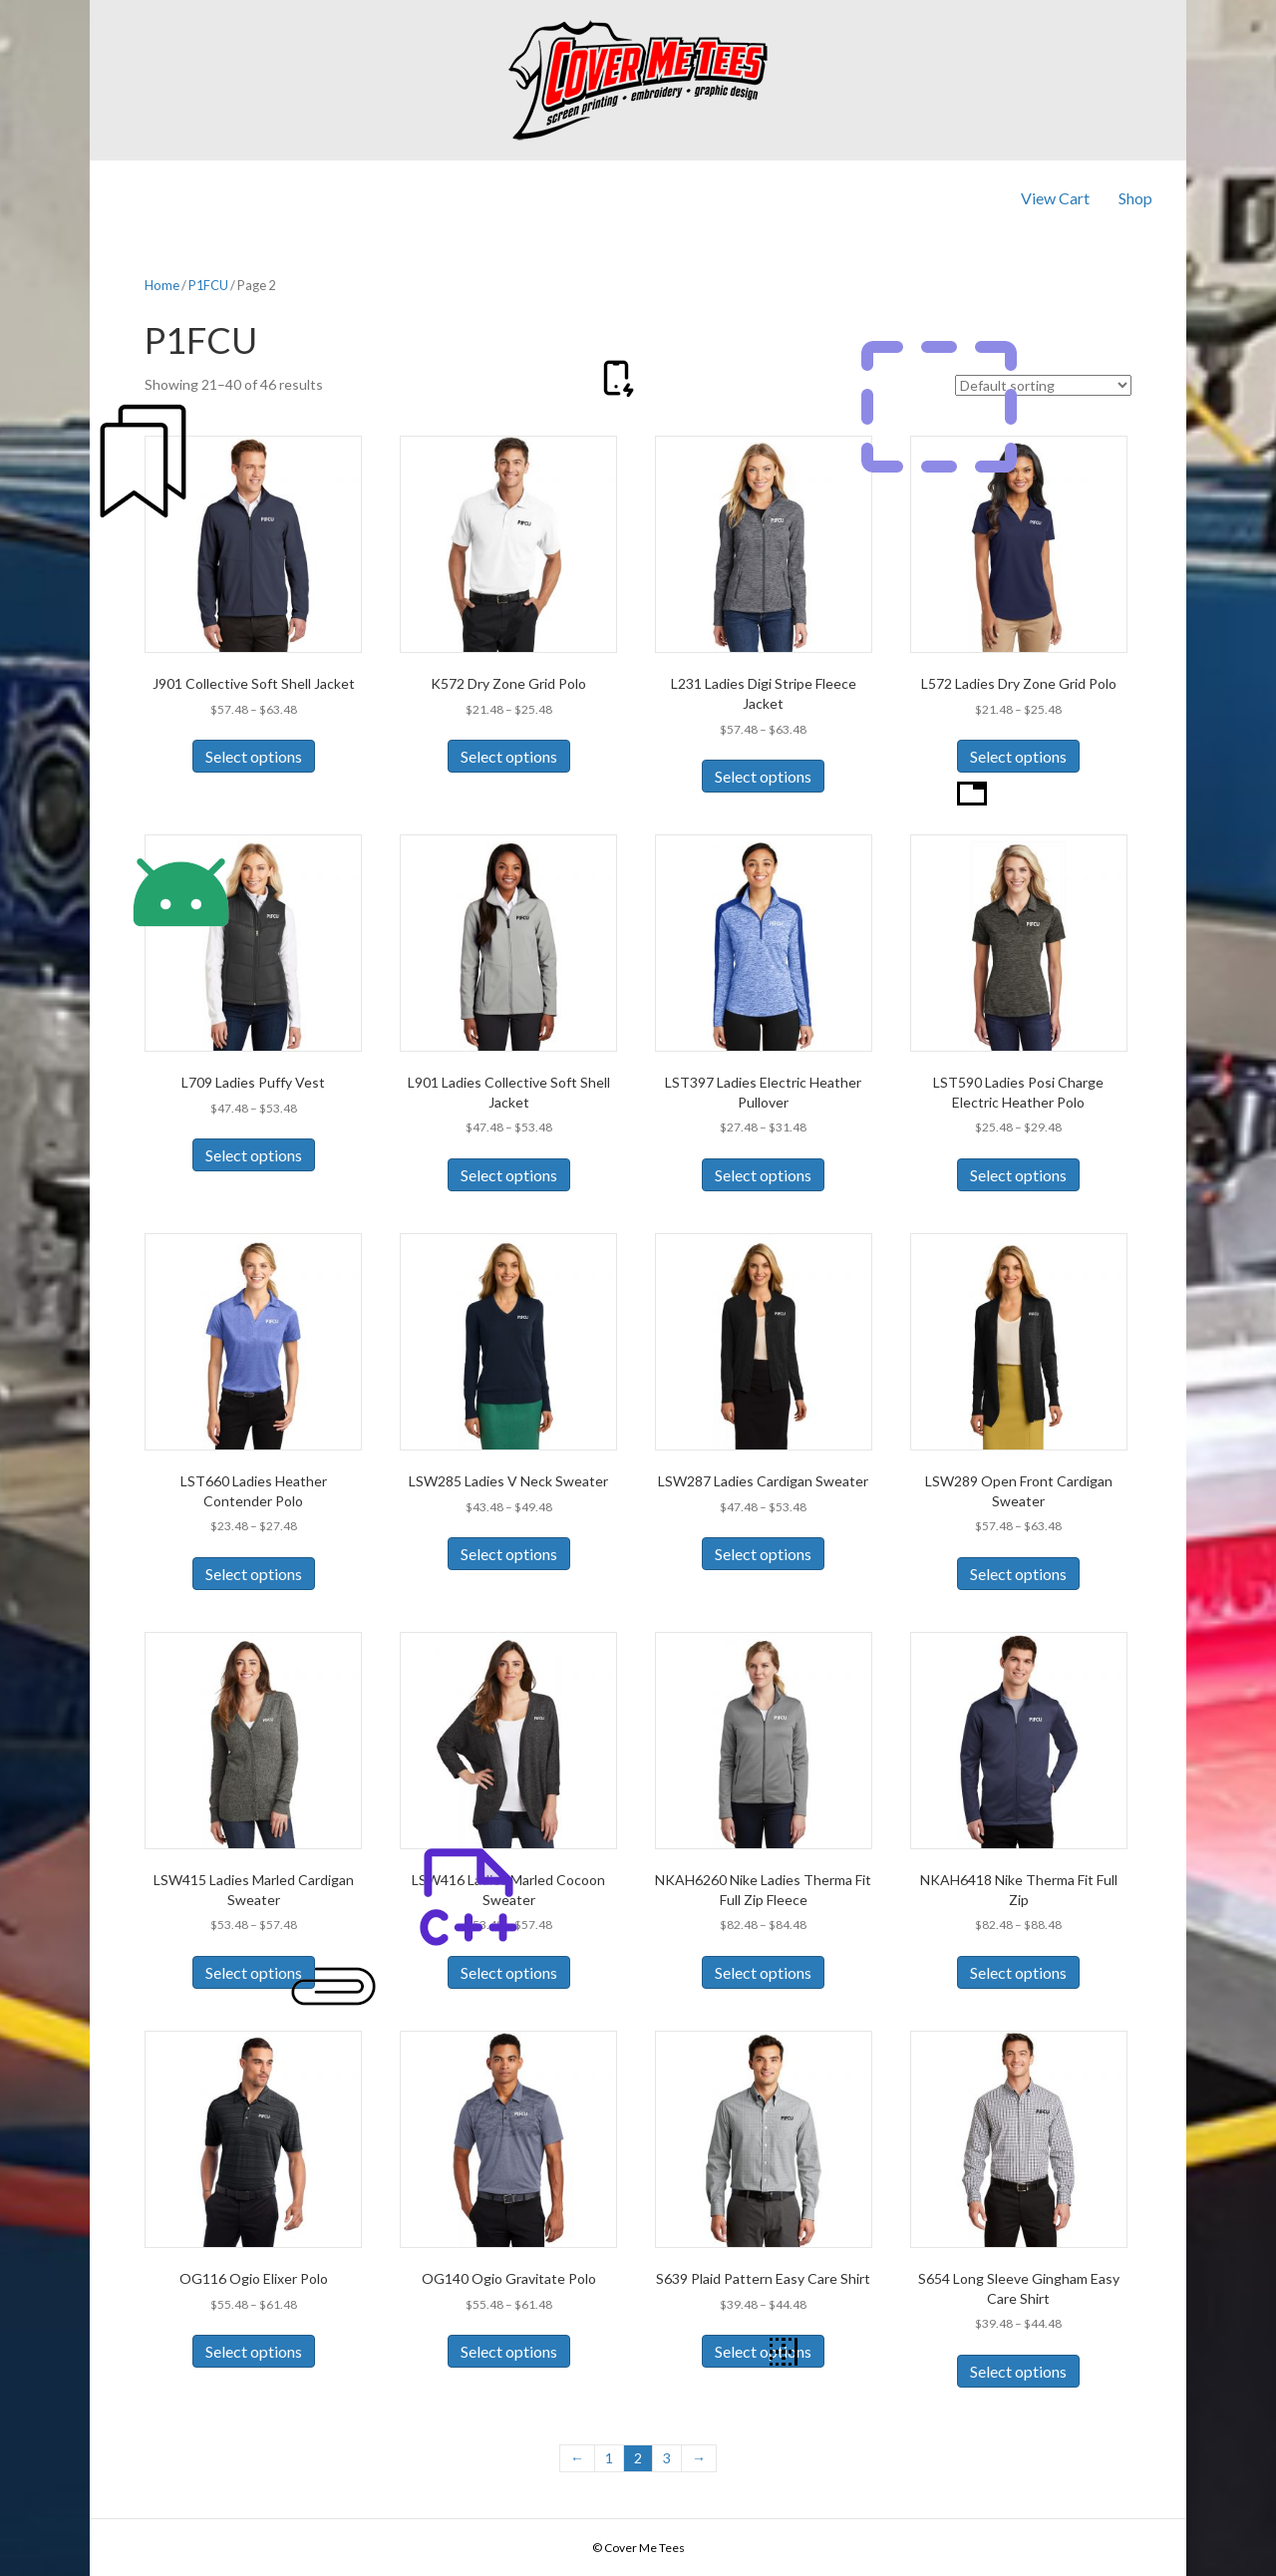 This screenshot has width=1276, height=2576. Describe the element at coordinates (143, 461) in the screenshot. I see `view your saved bookmarks` at that location.